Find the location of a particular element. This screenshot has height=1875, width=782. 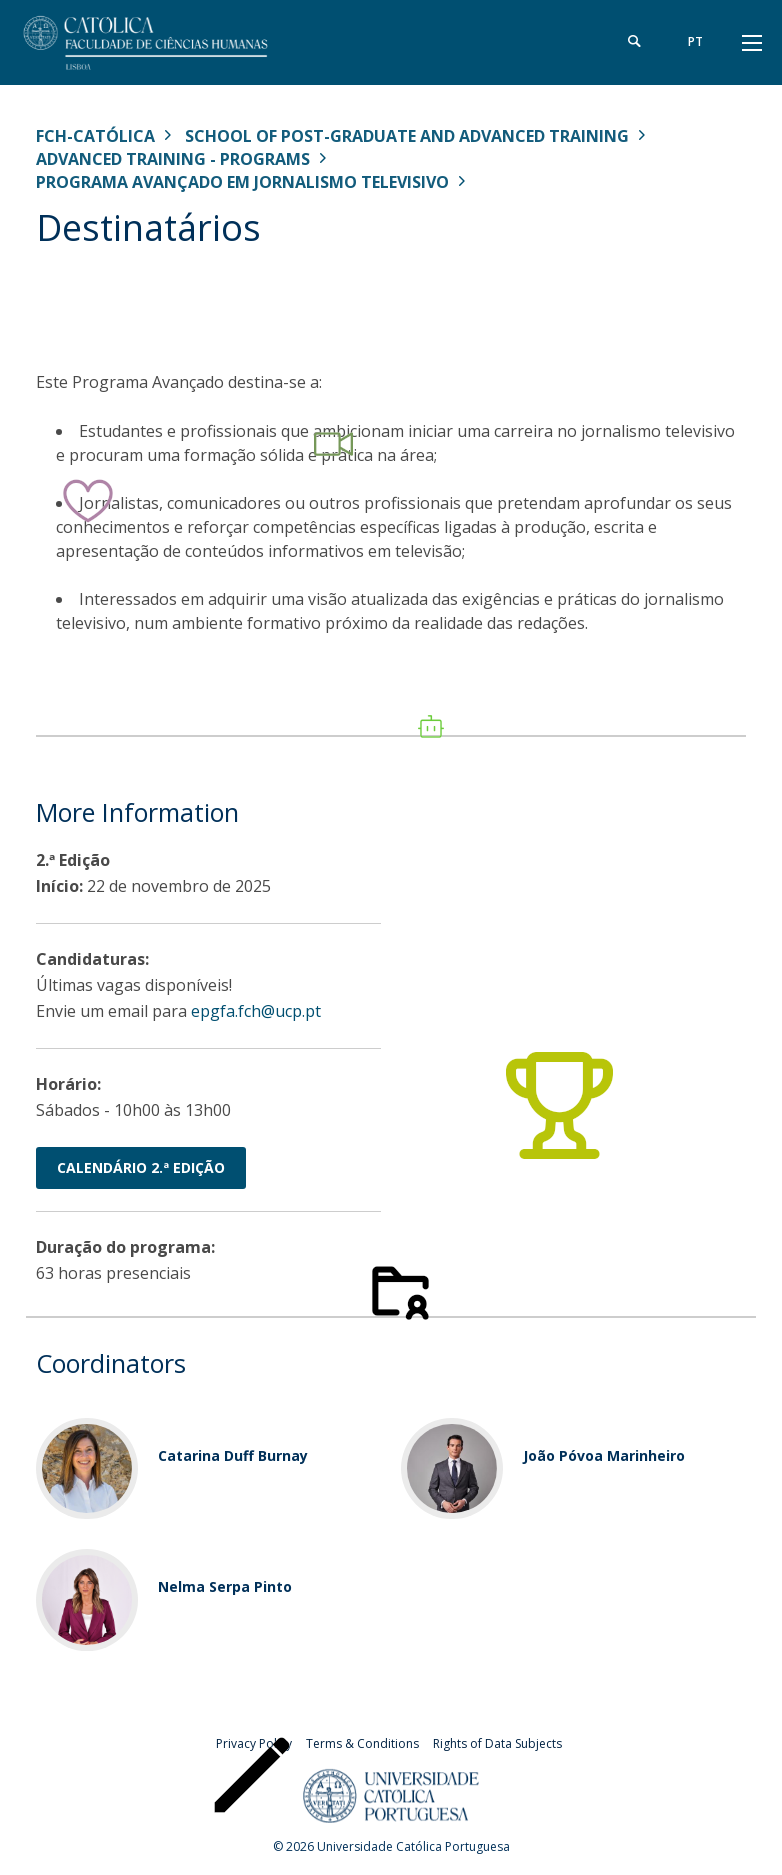

start a video call is located at coordinates (333, 444).